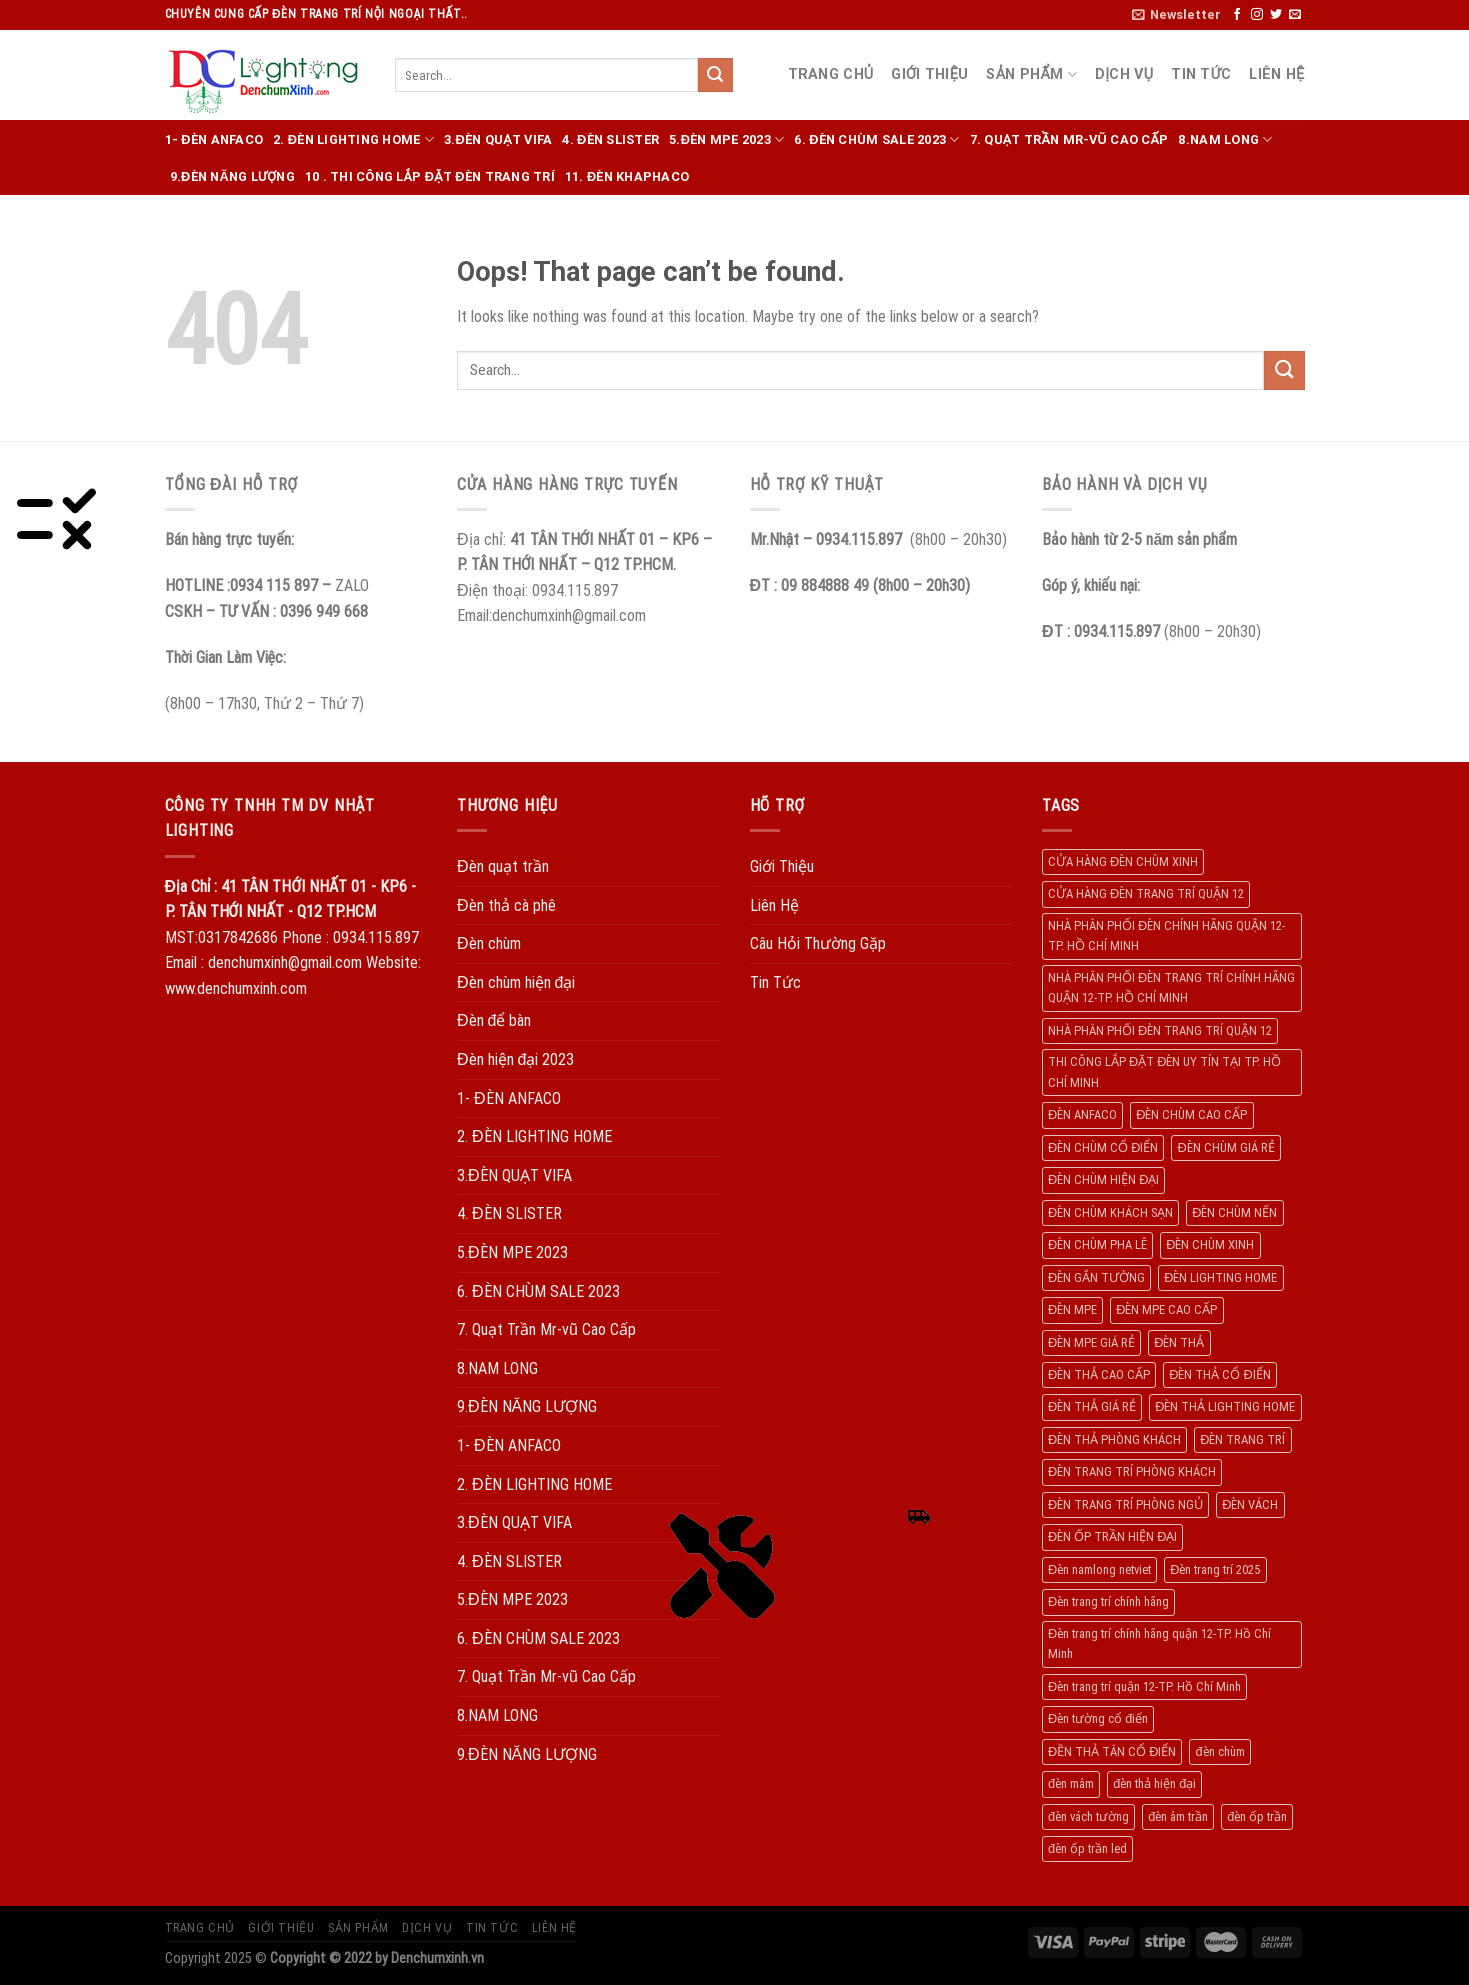 The height and width of the screenshot is (1985, 1469). What do you see at coordinates (57, 519) in the screenshot?
I see `review items with pass/fail status` at bounding box center [57, 519].